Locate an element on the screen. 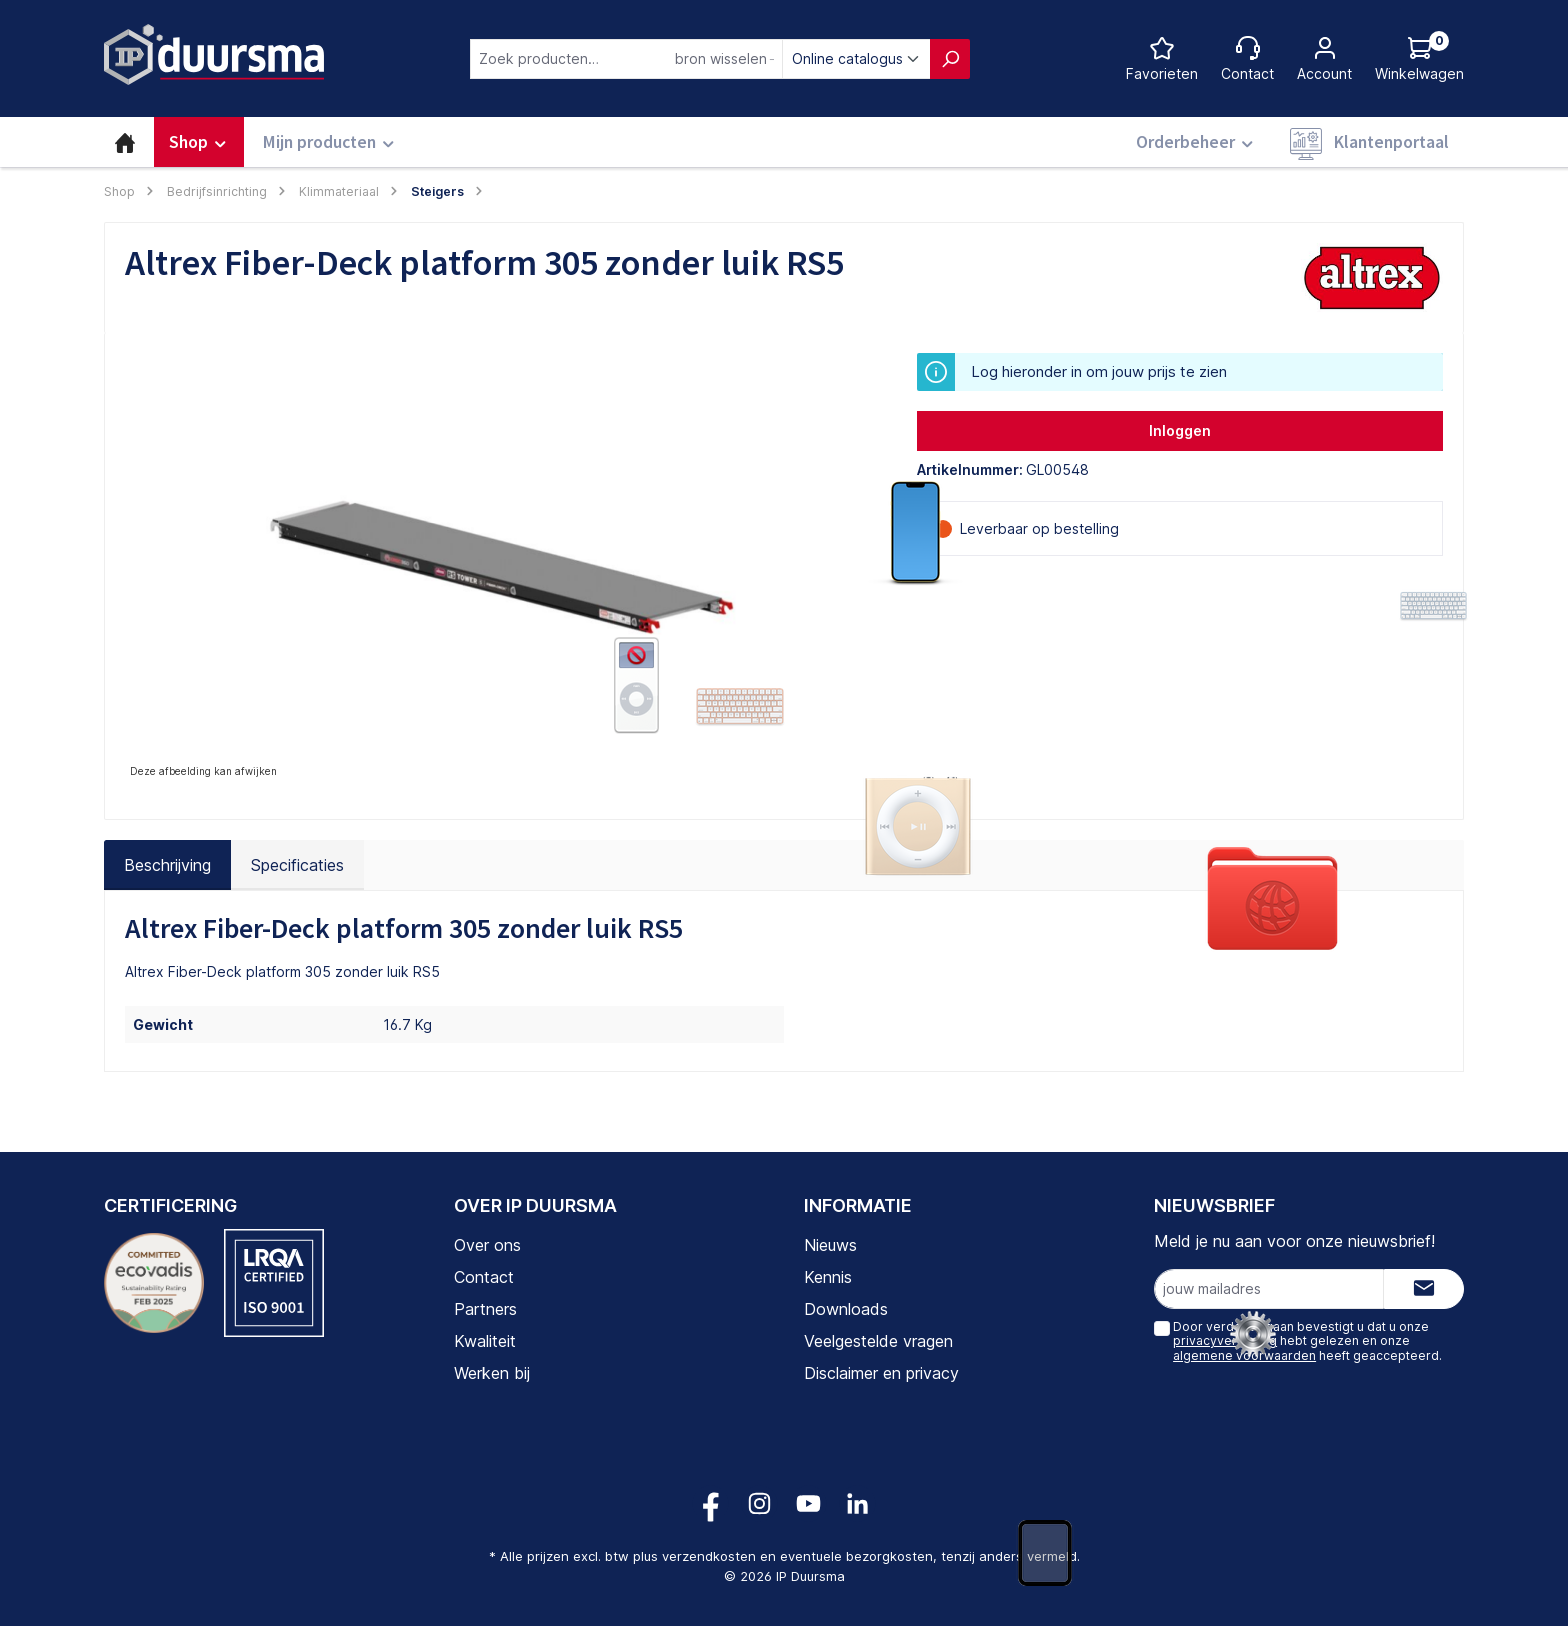 This screenshot has width=1568, height=1626. iPod nano device (white) with sync or connection error is located at coordinates (636, 685).